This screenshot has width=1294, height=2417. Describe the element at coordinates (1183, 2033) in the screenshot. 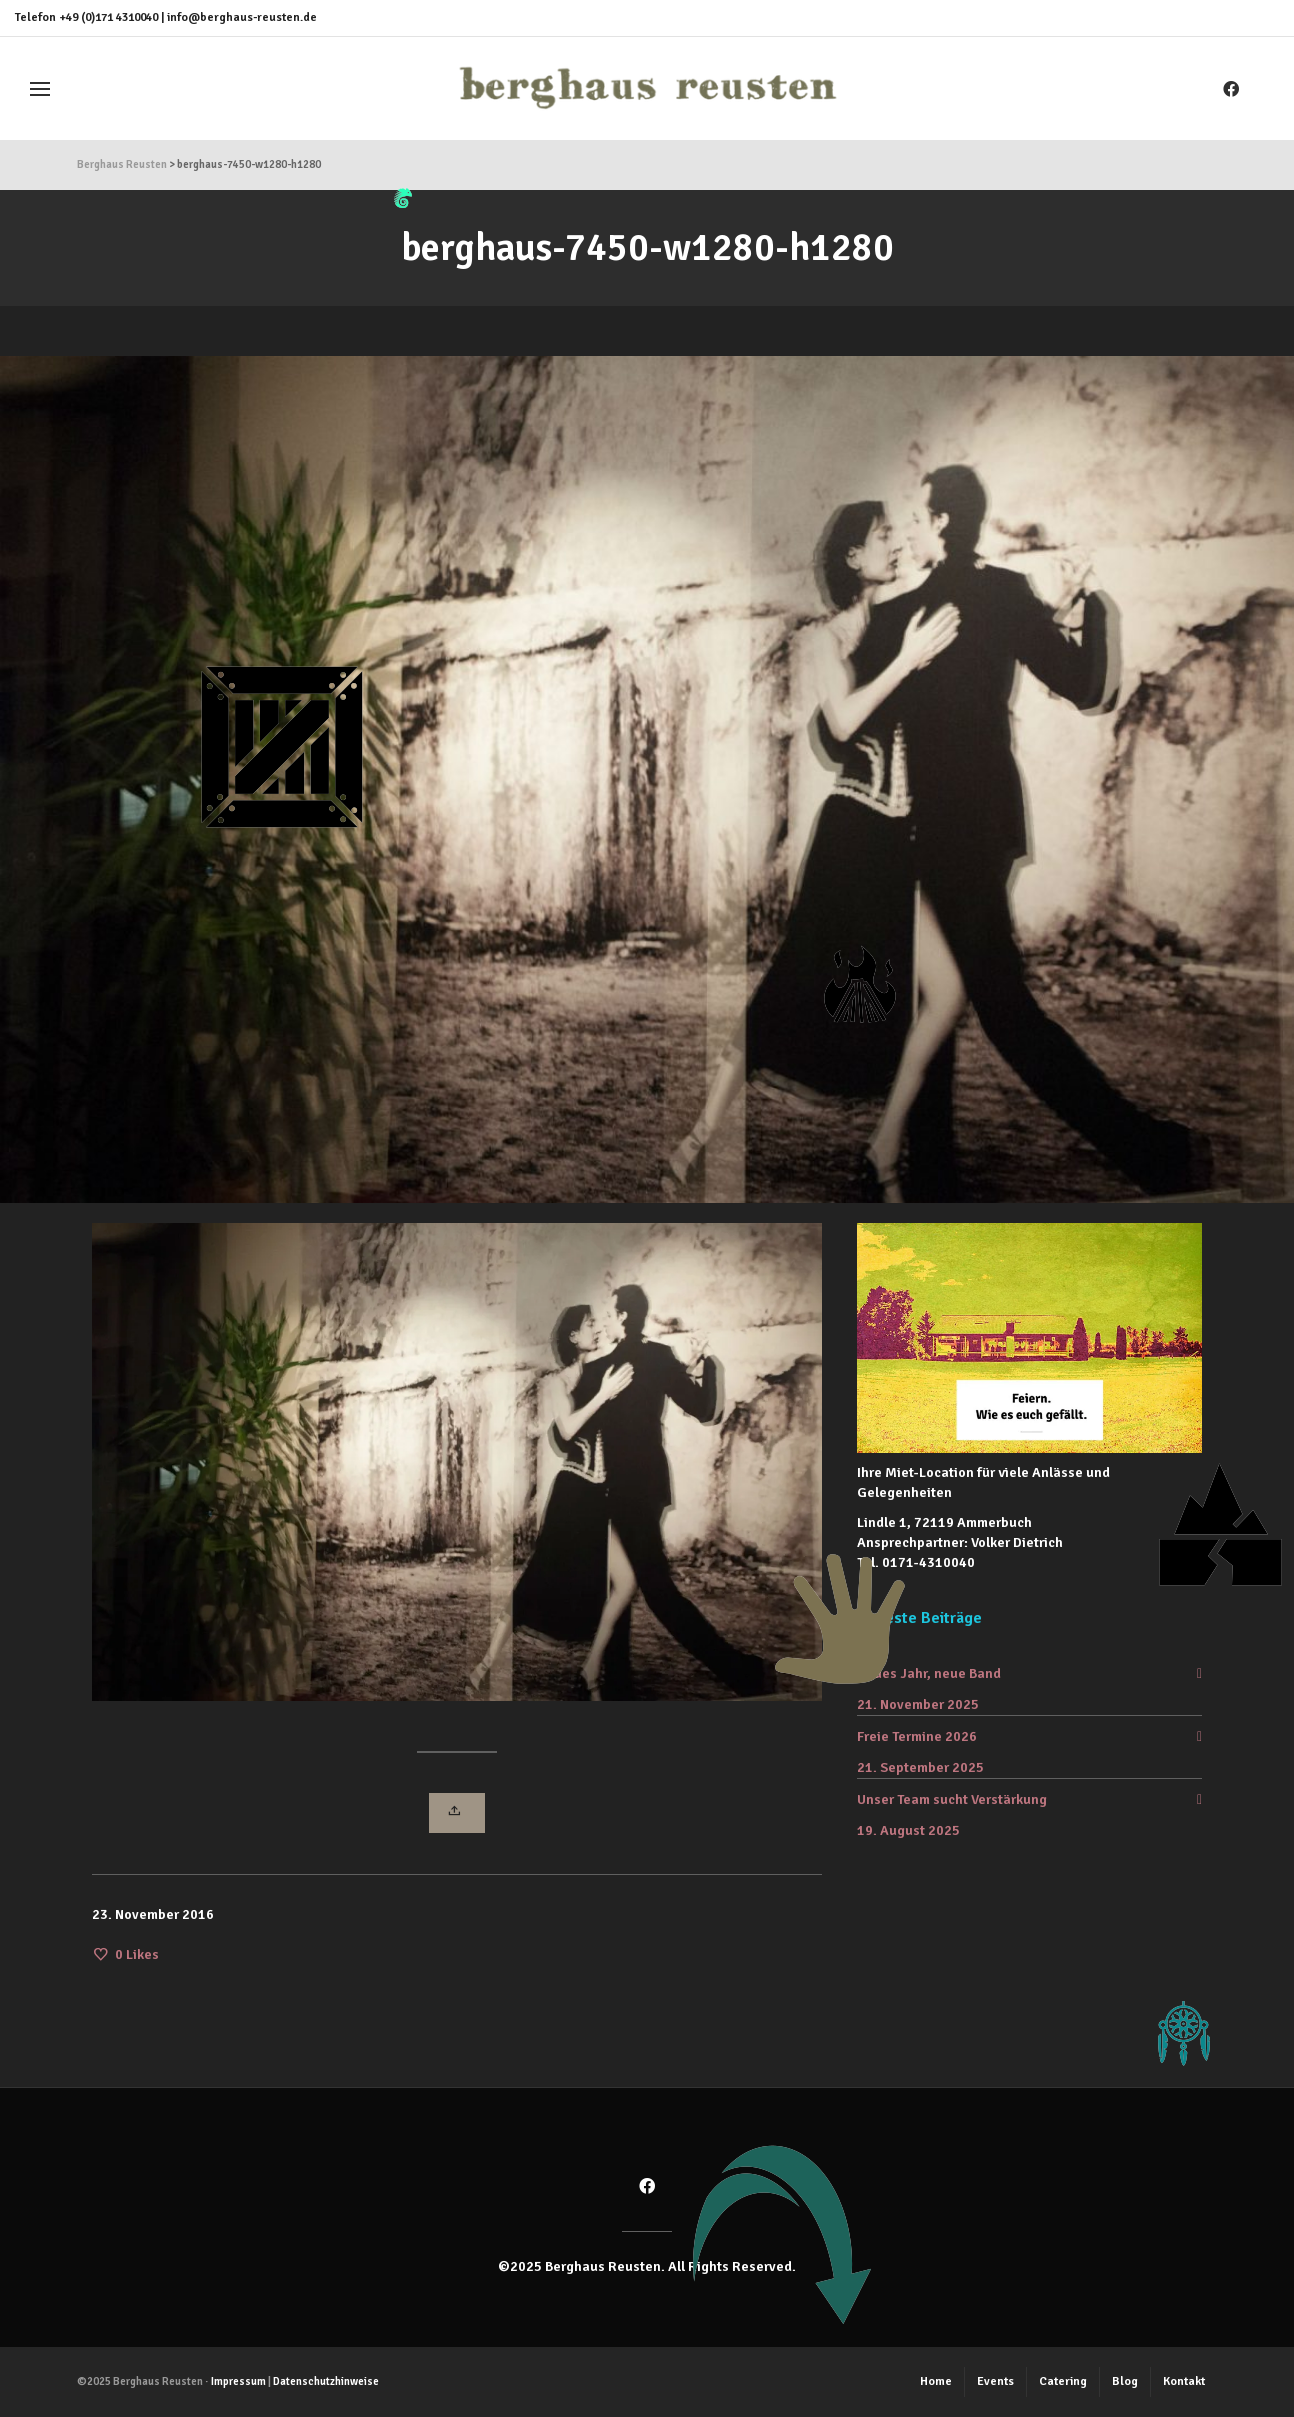

I see `access dream journal or sleep tracking features` at that location.